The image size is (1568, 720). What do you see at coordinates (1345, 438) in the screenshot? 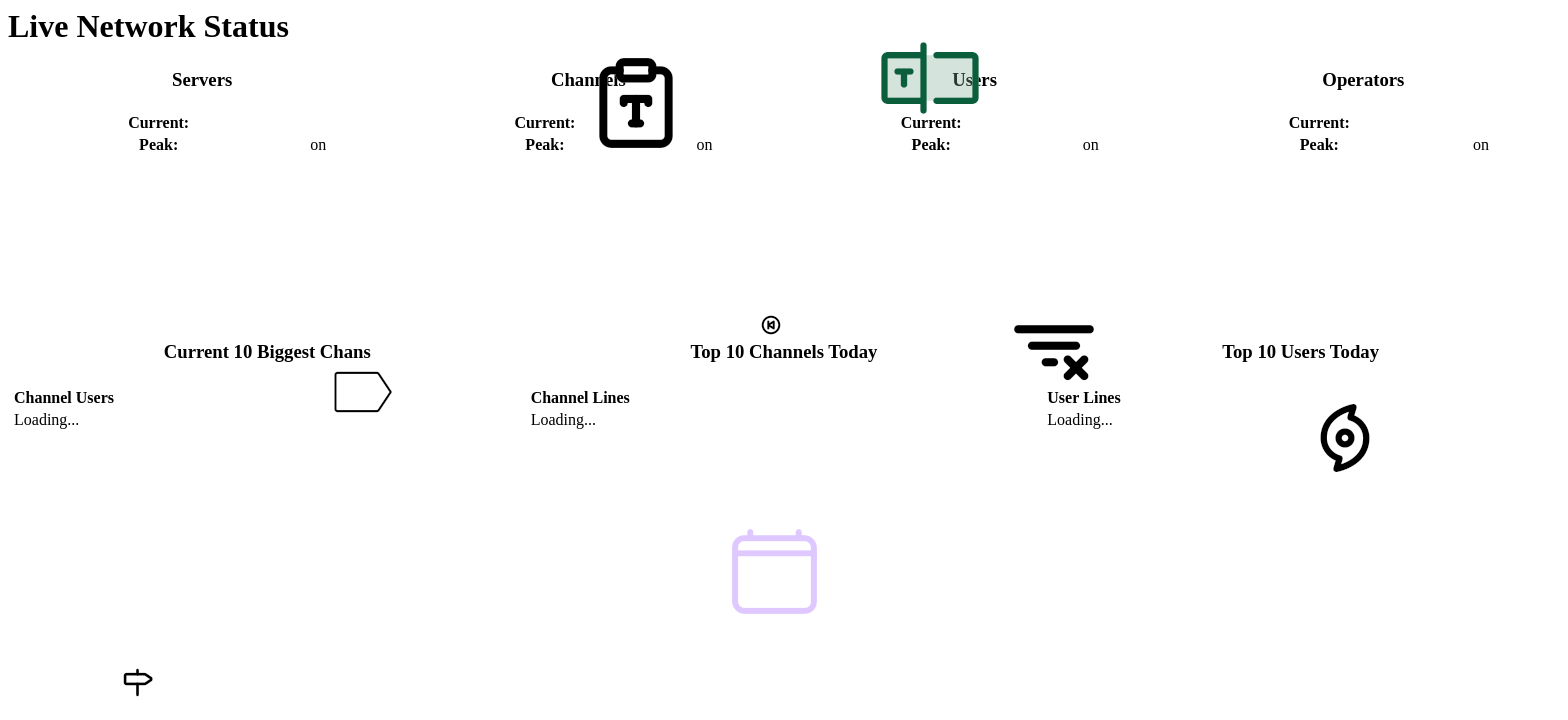
I see `indicates severe weather alert or hurricane warning` at bounding box center [1345, 438].